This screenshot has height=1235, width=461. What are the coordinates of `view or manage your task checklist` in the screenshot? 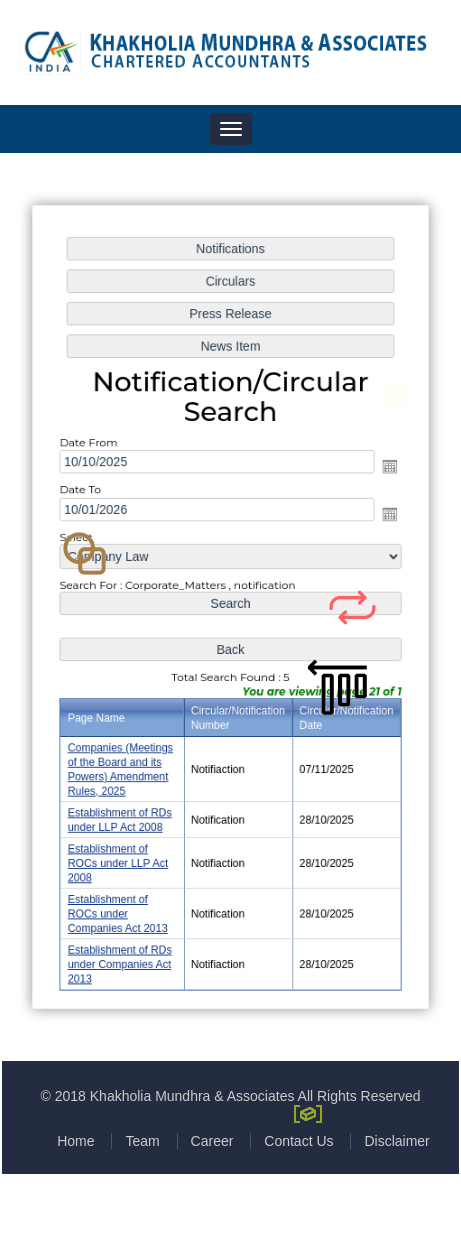 It's located at (394, 396).